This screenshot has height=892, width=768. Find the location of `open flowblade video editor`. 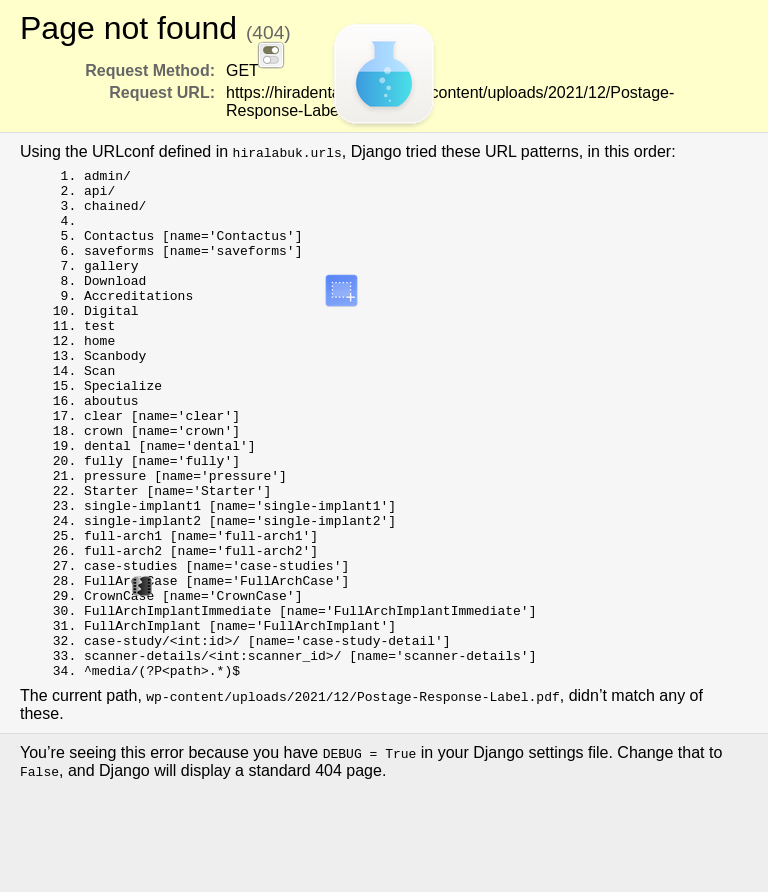

open flowblade video editor is located at coordinates (142, 586).